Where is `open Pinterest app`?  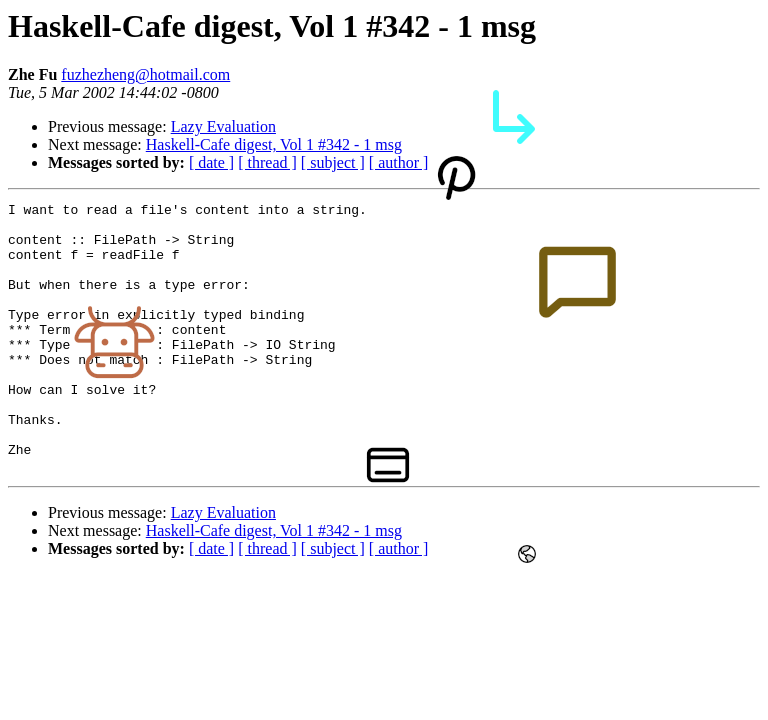 open Pinterest app is located at coordinates (455, 178).